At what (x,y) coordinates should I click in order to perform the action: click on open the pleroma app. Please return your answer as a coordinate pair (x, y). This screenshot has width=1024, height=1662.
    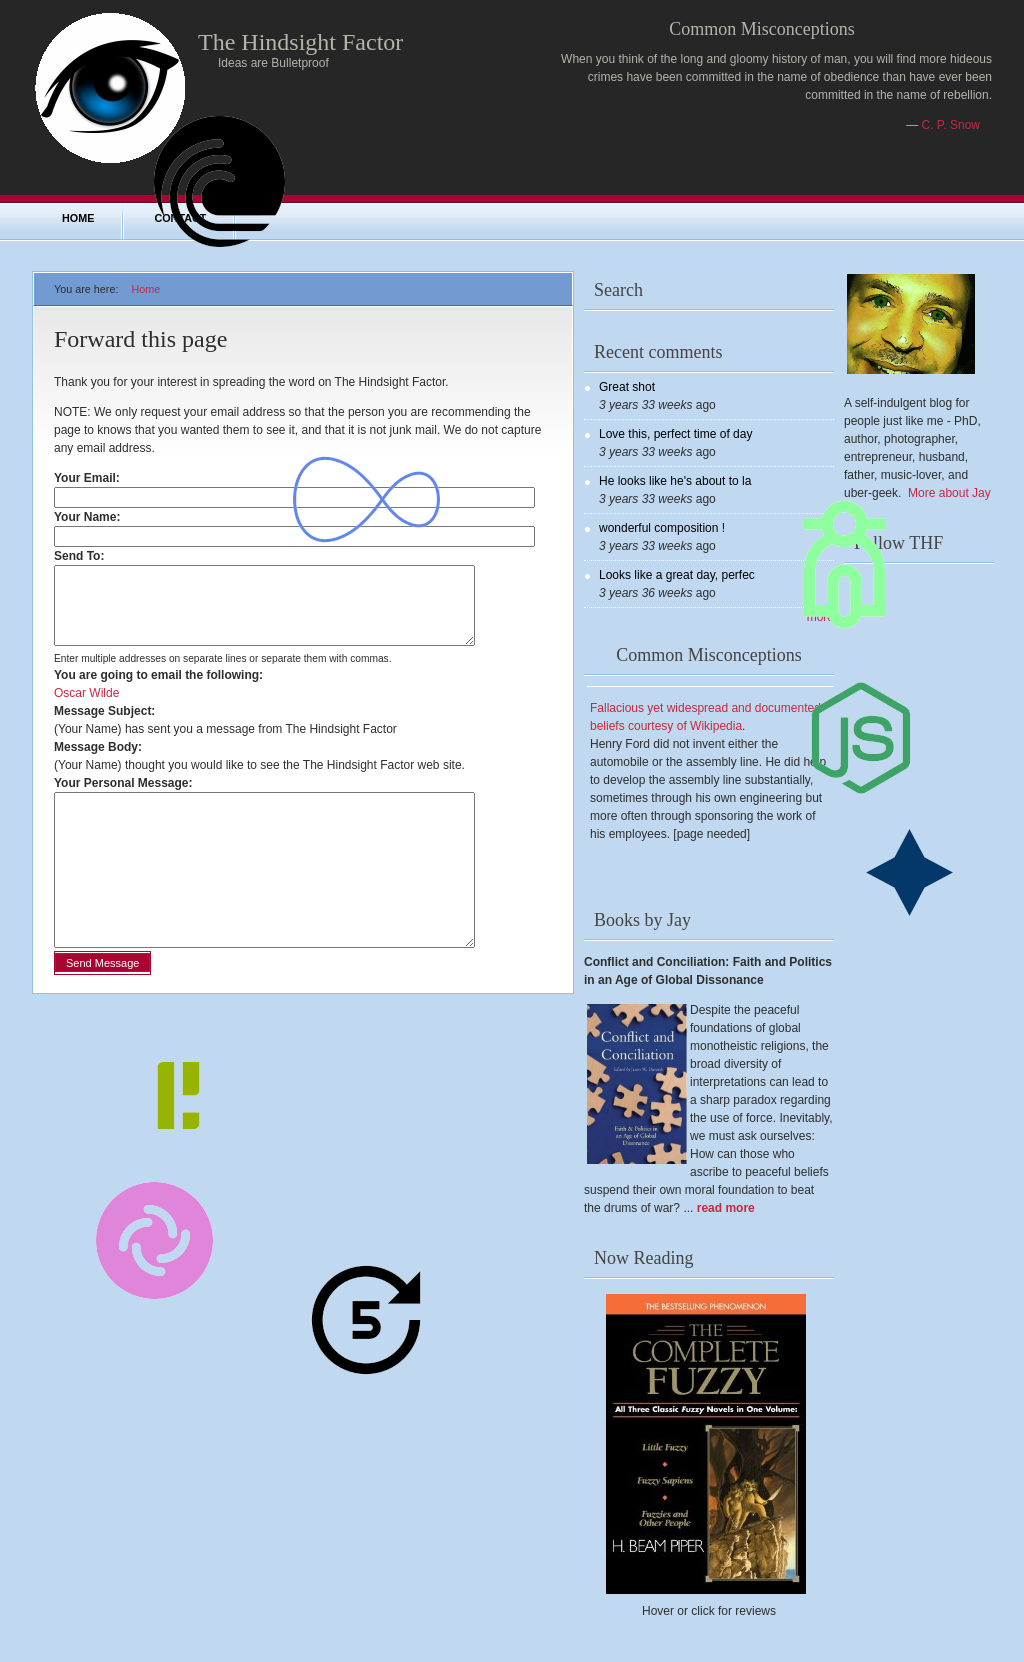
    Looking at the image, I should click on (178, 1095).